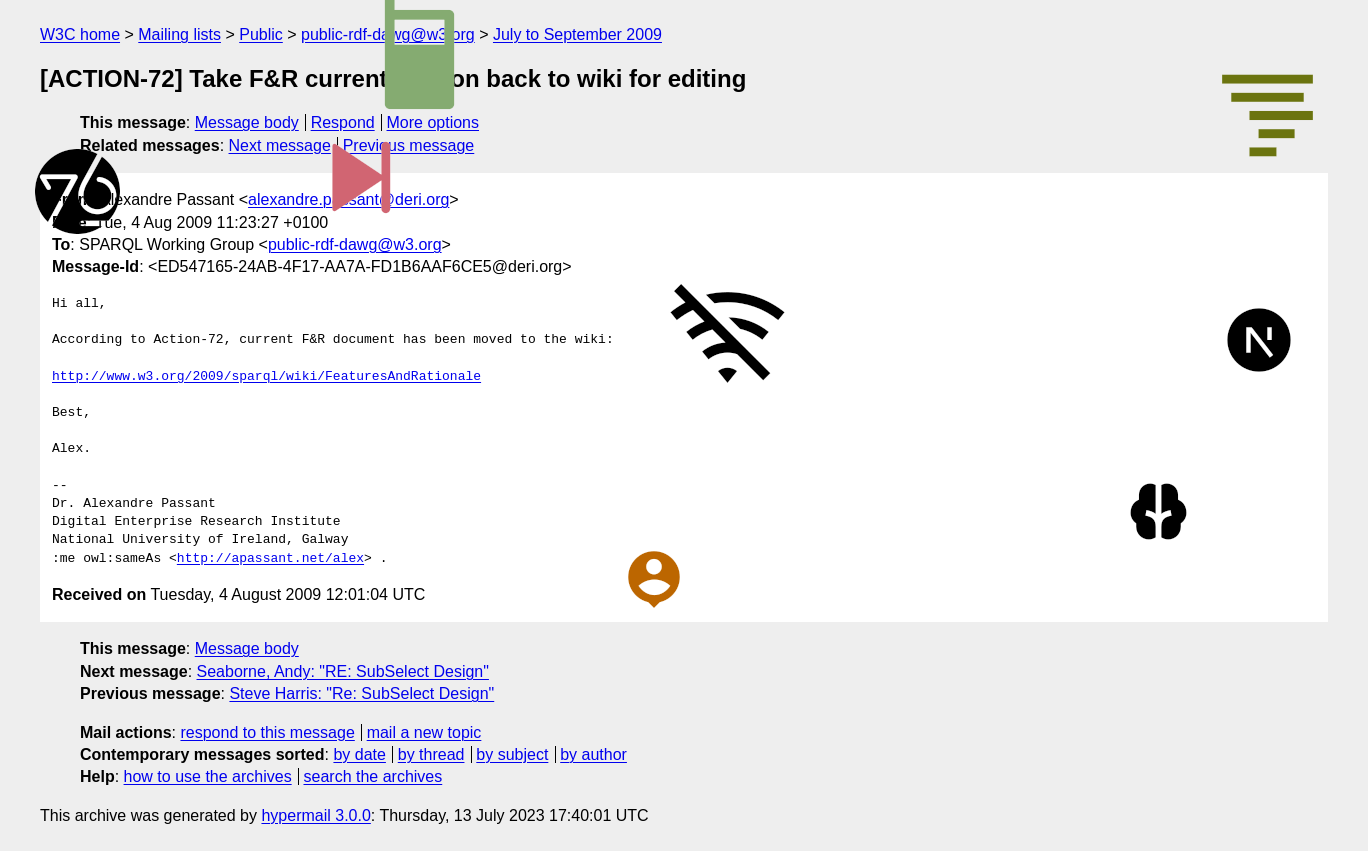  What do you see at coordinates (727, 337) in the screenshot?
I see `indicates no wifi connection available` at bounding box center [727, 337].